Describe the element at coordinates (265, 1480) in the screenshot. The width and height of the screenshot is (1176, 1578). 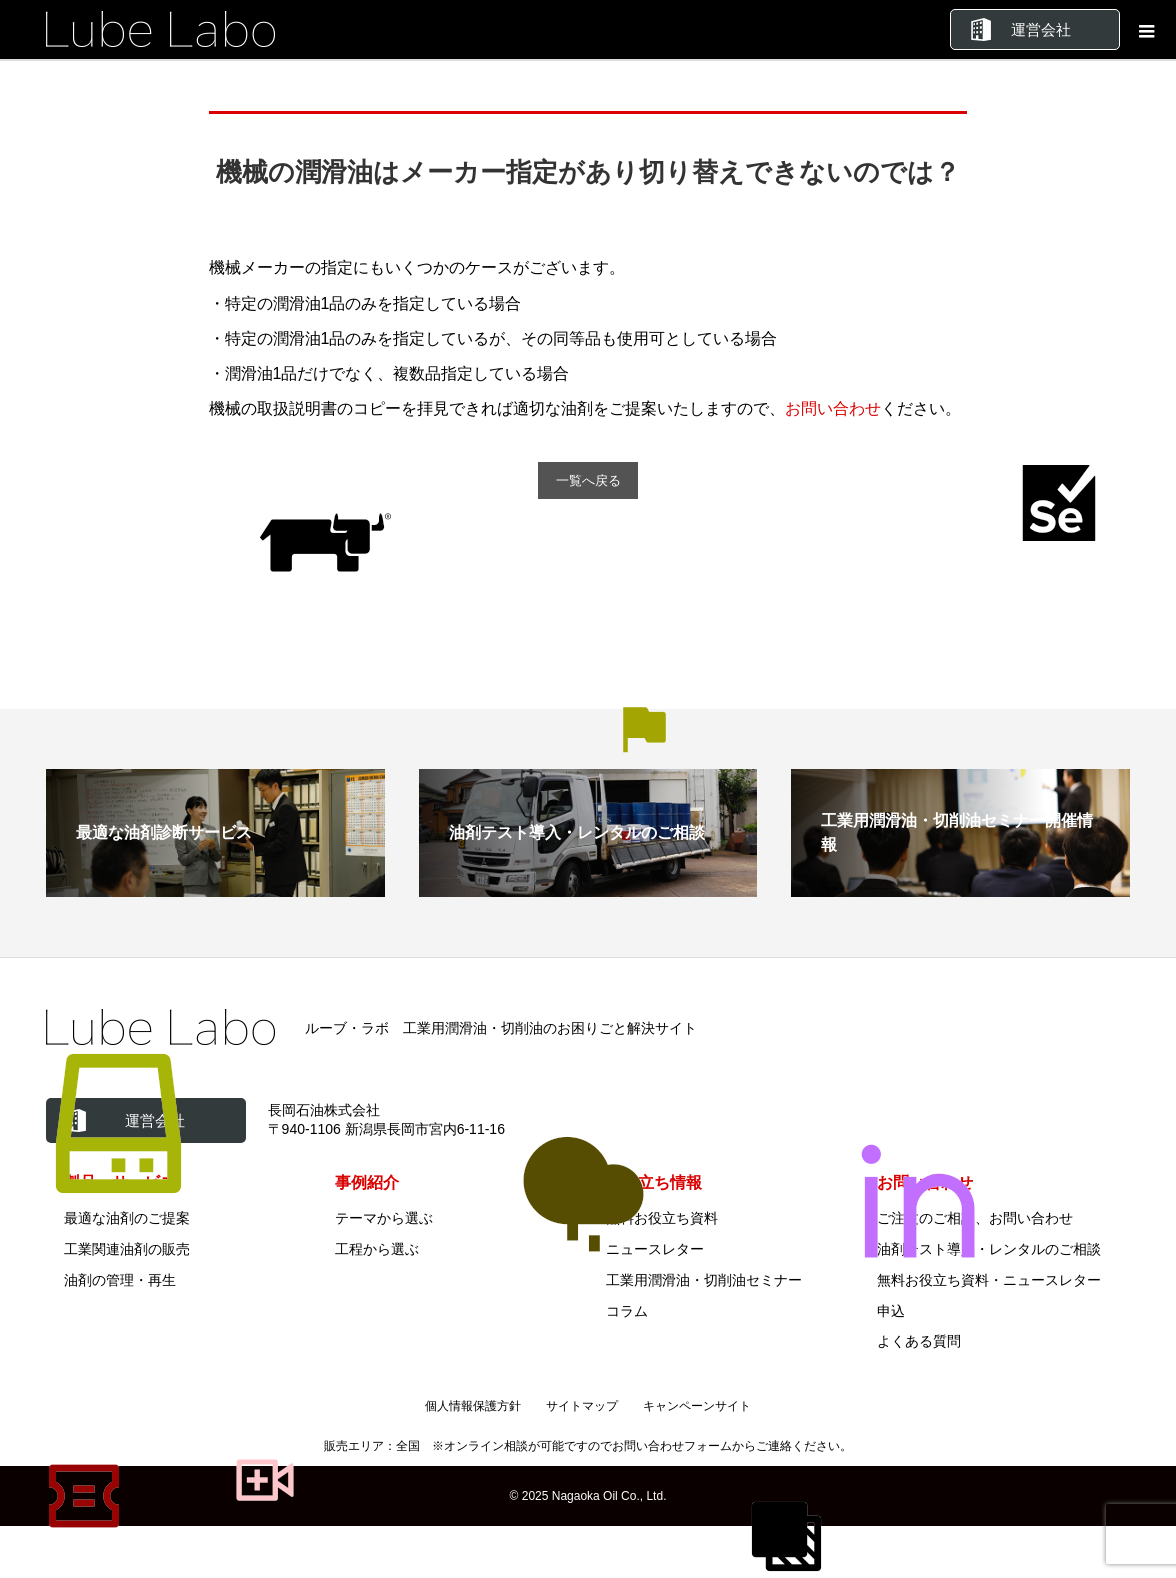
I see `add a new video recording` at that location.